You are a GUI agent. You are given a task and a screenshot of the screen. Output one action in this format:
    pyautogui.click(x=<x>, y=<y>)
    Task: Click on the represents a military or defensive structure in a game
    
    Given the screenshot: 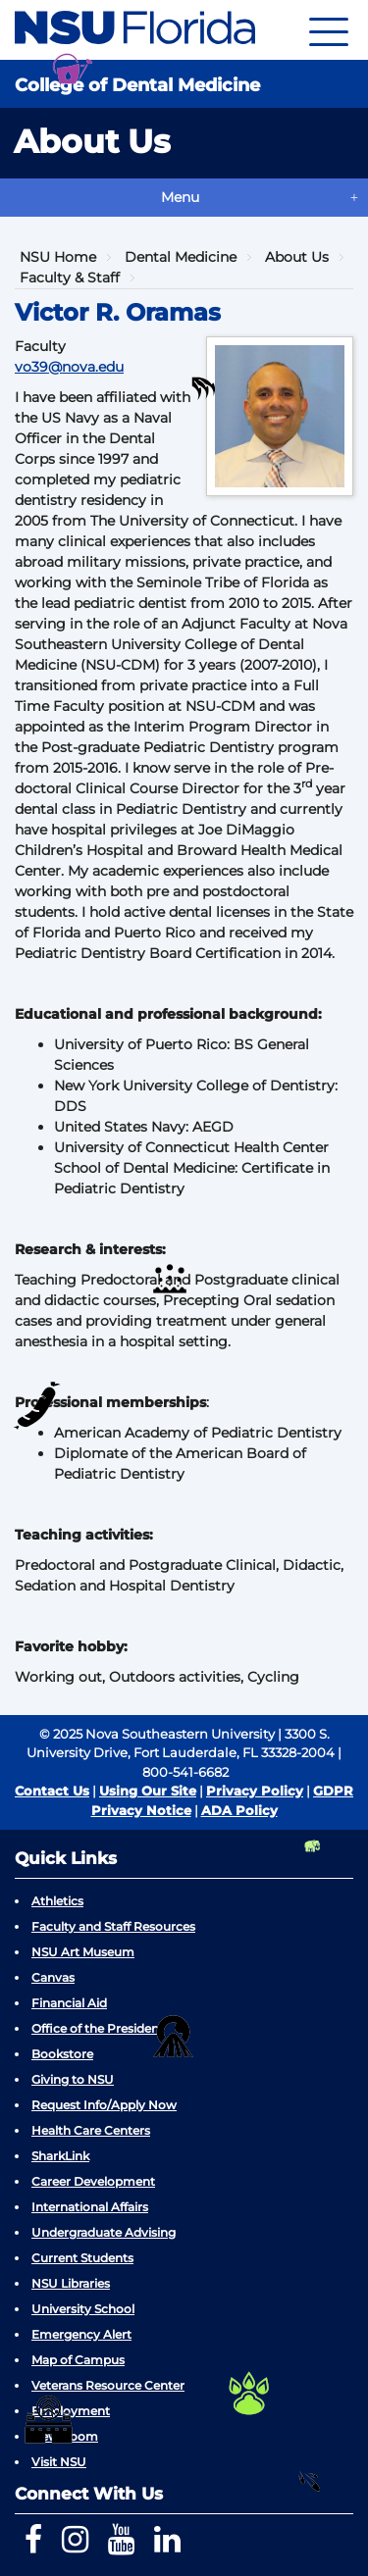 What is the action you would take?
    pyautogui.click(x=48, y=2419)
    